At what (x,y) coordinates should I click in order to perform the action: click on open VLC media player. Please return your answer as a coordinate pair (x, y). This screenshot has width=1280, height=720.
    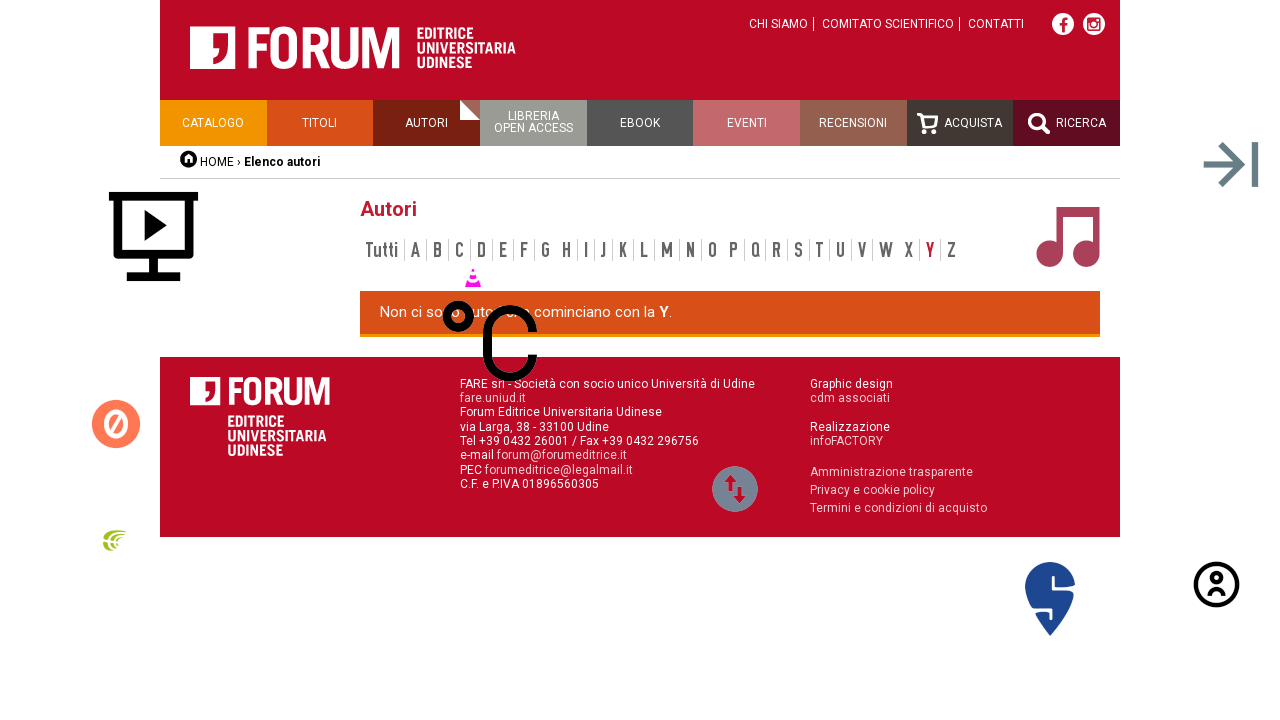
    Looking at the image, I should click on (473, 278).